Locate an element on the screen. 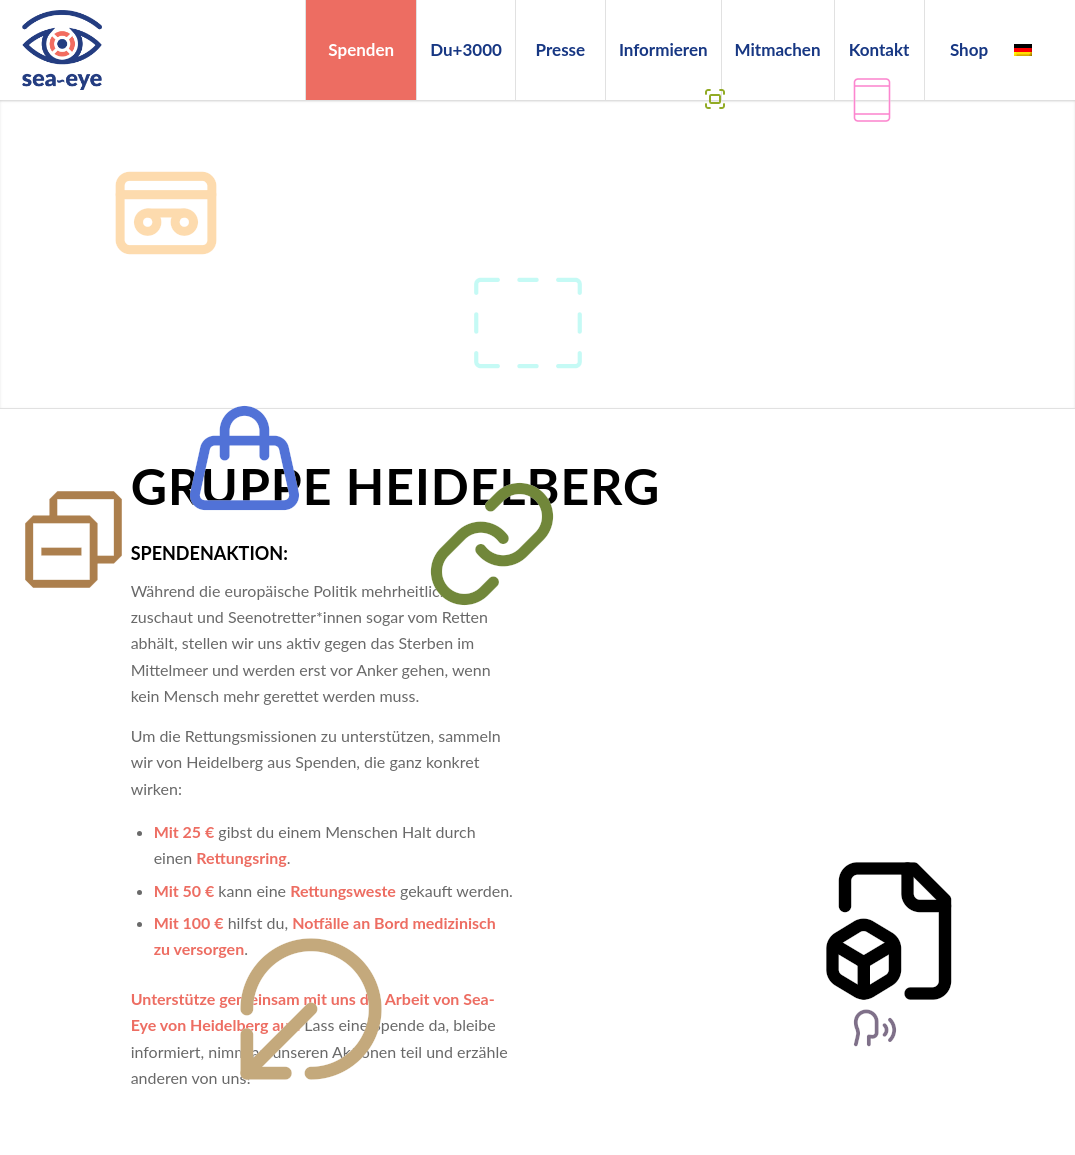 This screenshot has width=1075, height=1155. export or download content to the bottom-left is located at coordinates (311, 1009).